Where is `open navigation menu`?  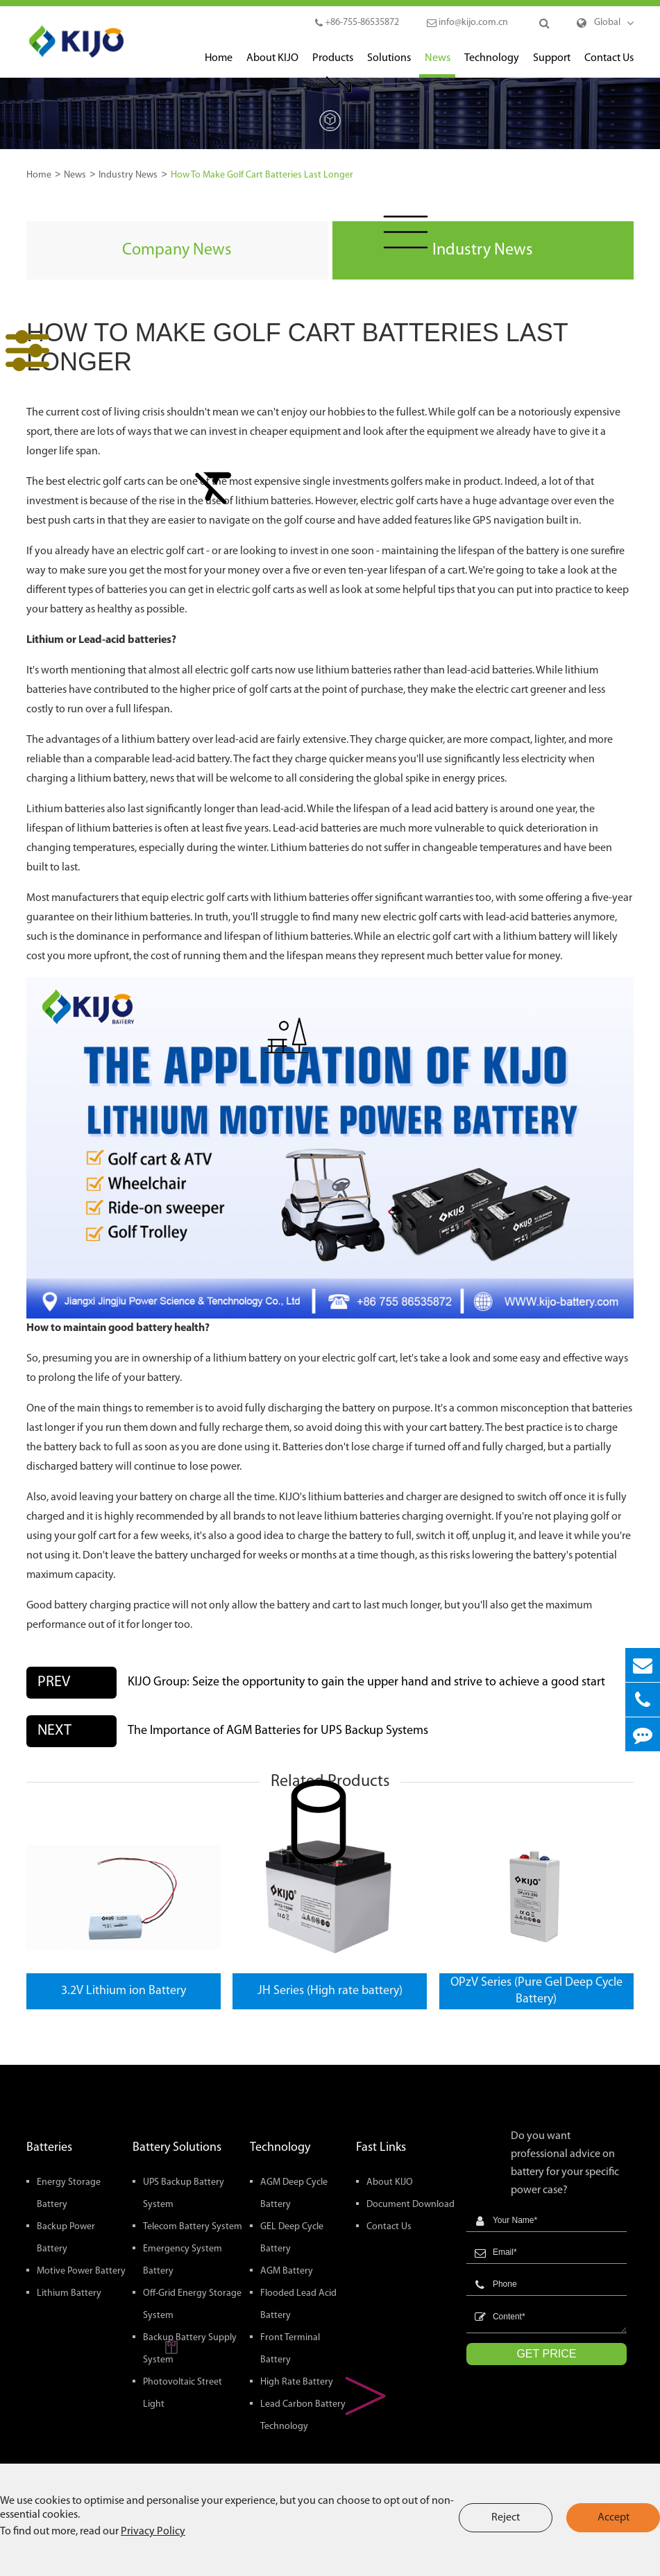 open navigation menu is located at coordinates (405, 232).